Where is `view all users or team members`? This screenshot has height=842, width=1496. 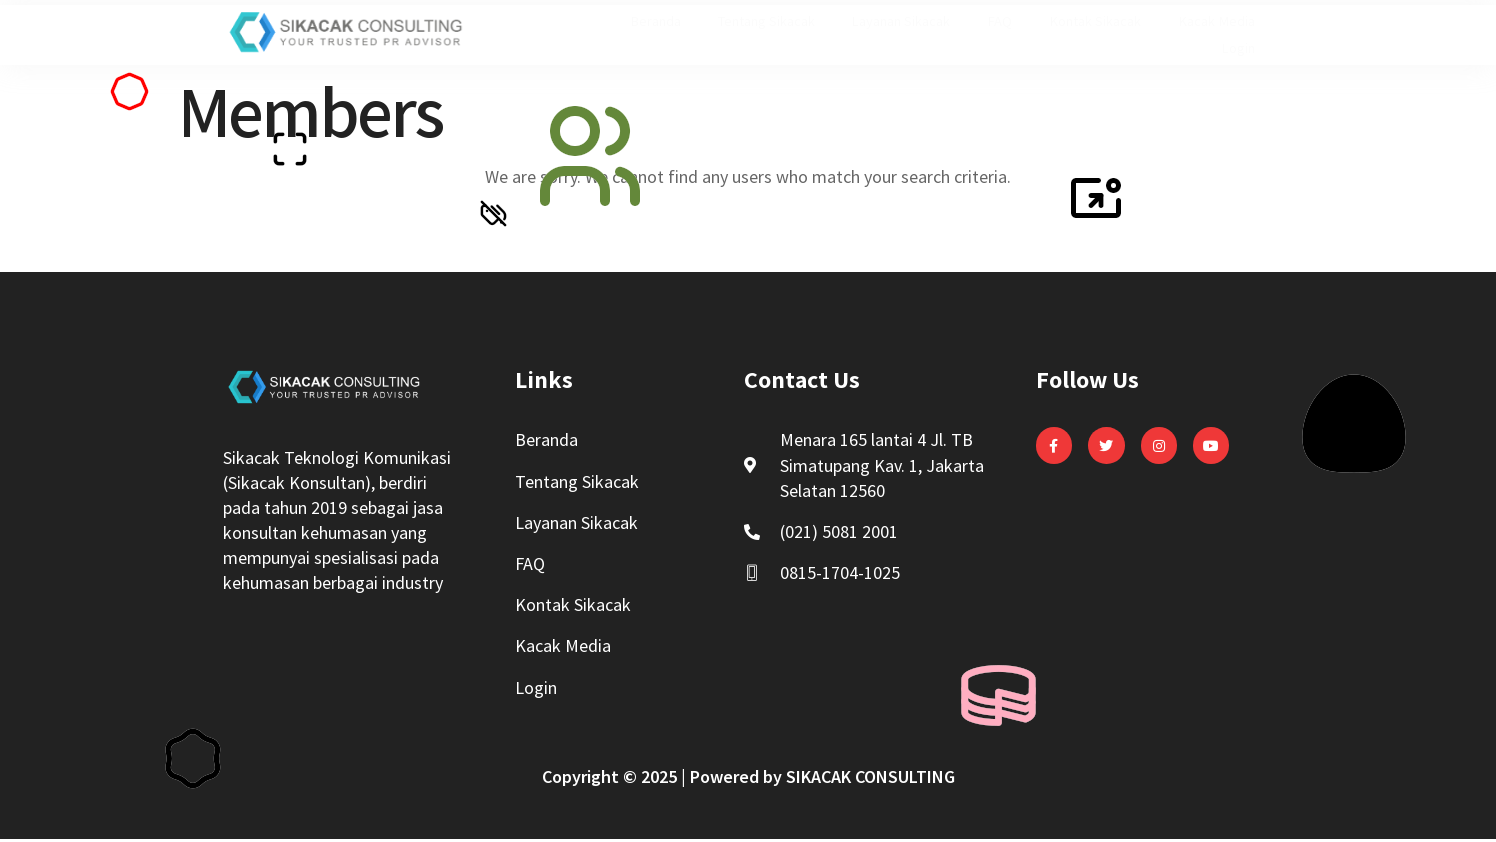 view all users or team members is located at coordinates (590, 156).